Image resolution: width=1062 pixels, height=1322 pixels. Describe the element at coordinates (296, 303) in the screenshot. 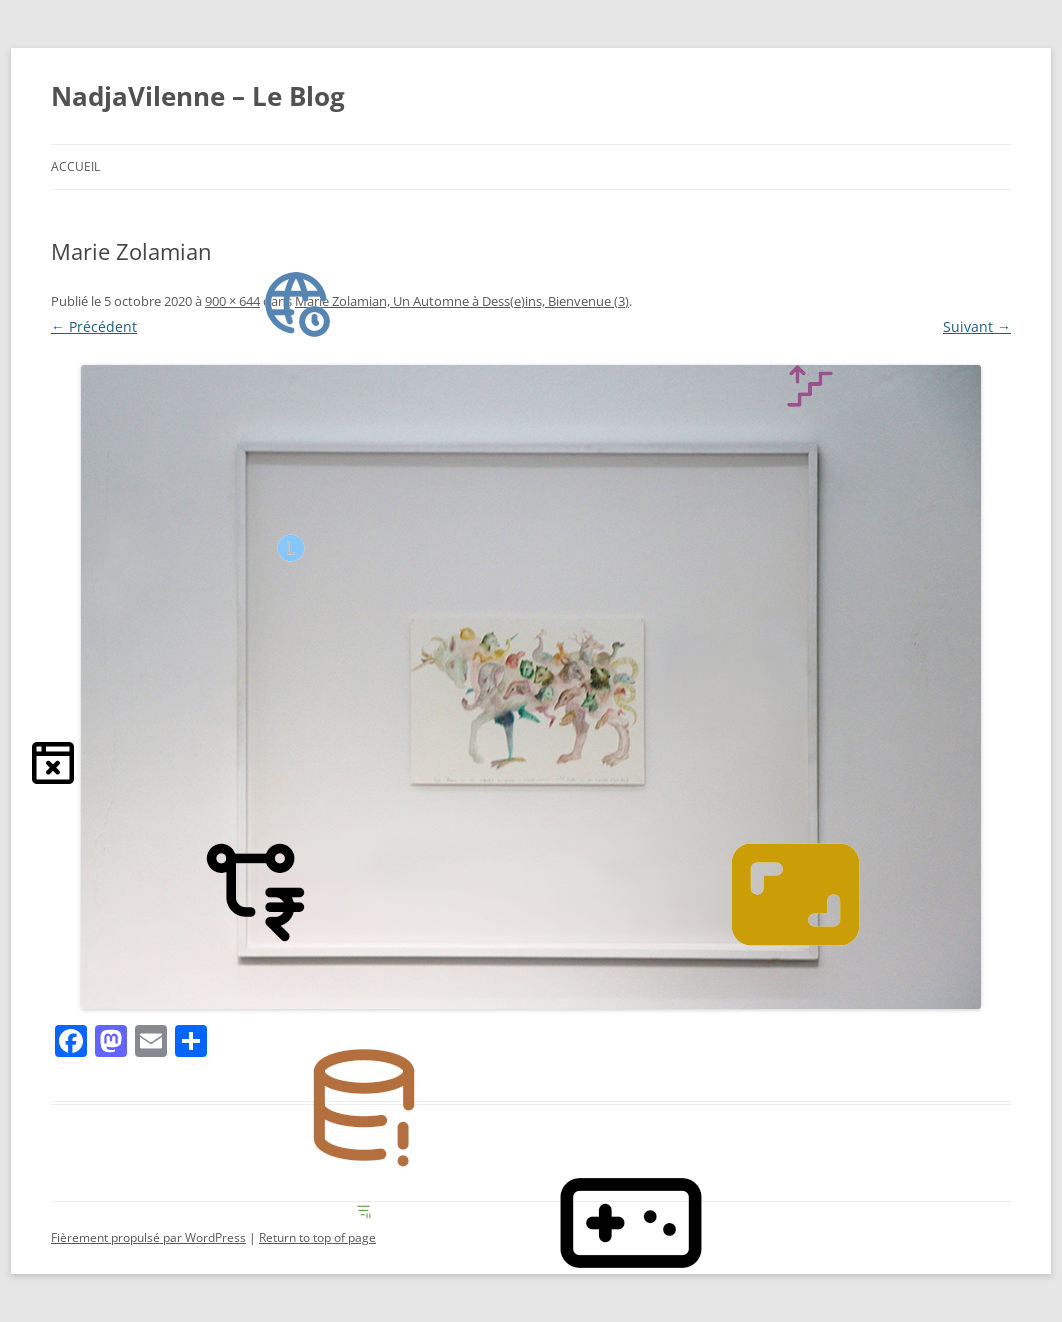

I see `set or change timezone preferences` at that location.